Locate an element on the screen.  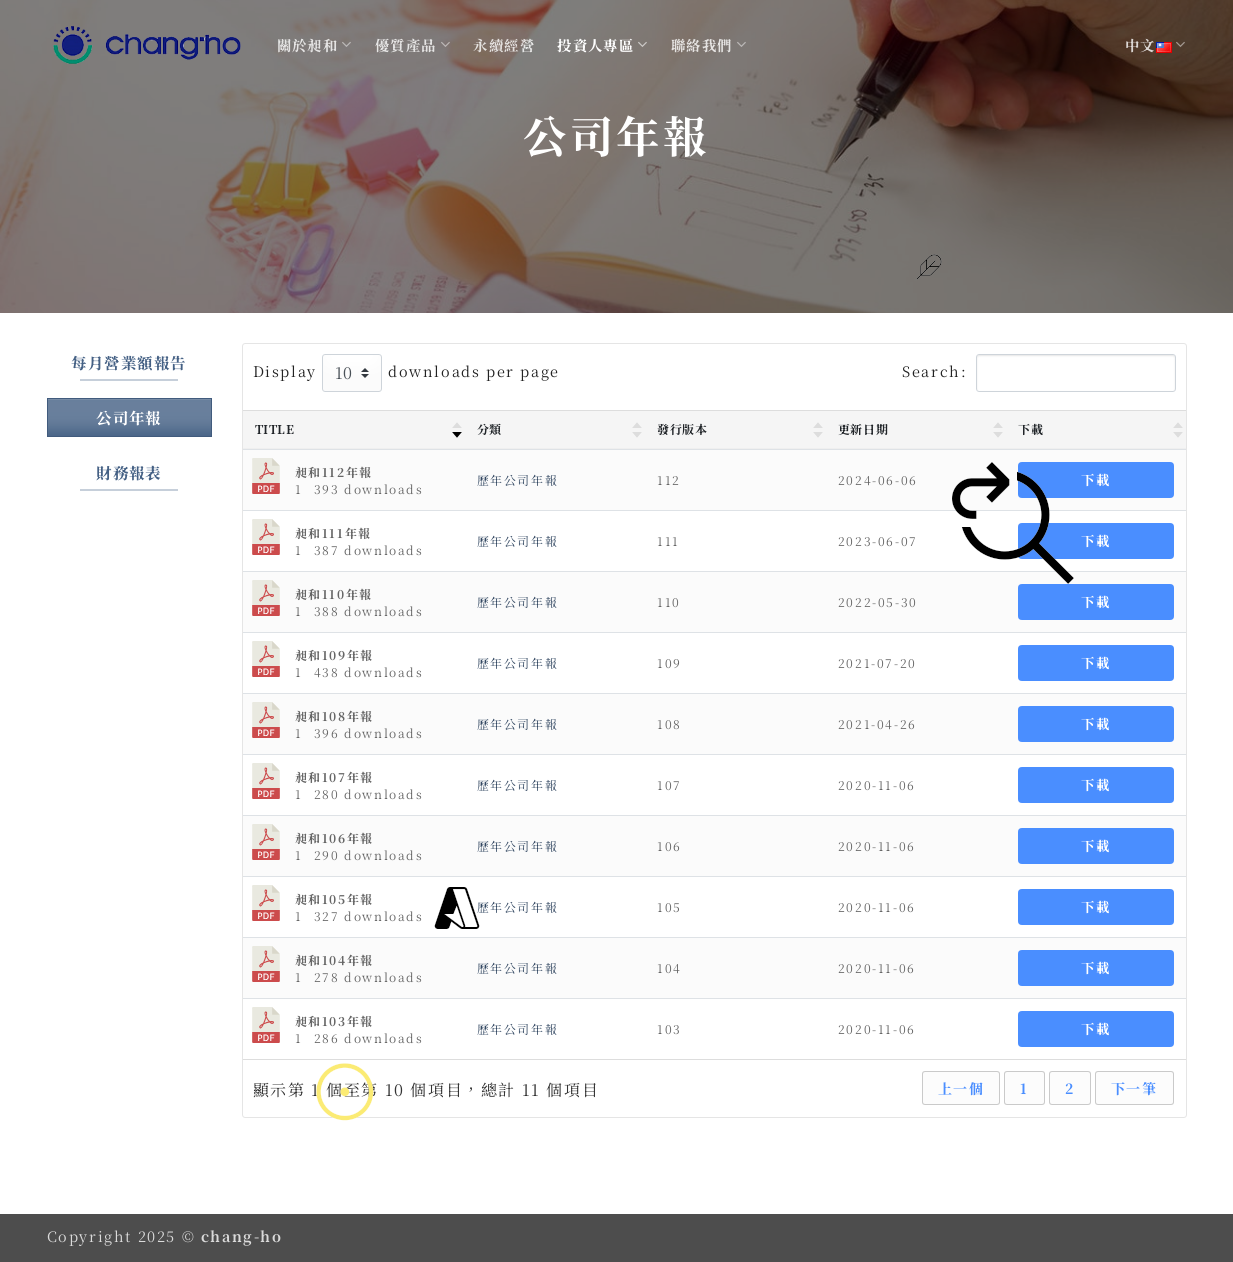
connect to Microsoft Azure cloud services is located at coordinates (457, 908).